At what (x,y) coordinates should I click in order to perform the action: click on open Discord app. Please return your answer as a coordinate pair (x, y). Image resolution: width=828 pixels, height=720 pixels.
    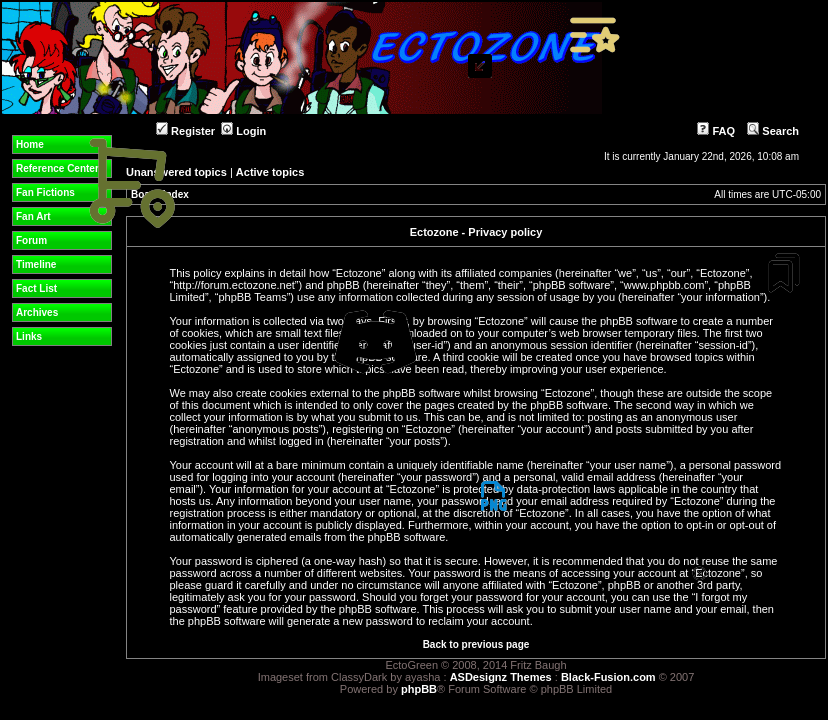
    Looking at the image, I should click on (375, 340).